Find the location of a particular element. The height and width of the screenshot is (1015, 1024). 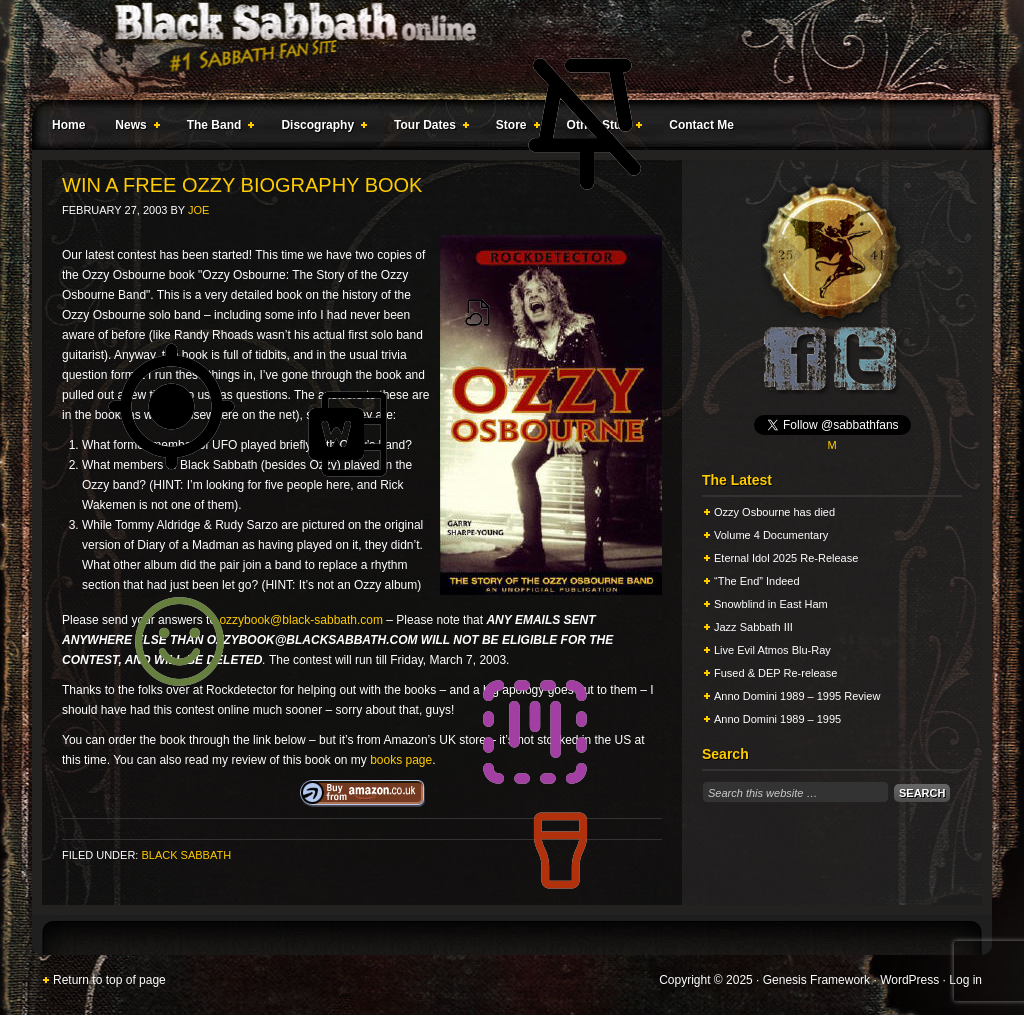

open Microsoft Word is located at coordinates (351, 434).